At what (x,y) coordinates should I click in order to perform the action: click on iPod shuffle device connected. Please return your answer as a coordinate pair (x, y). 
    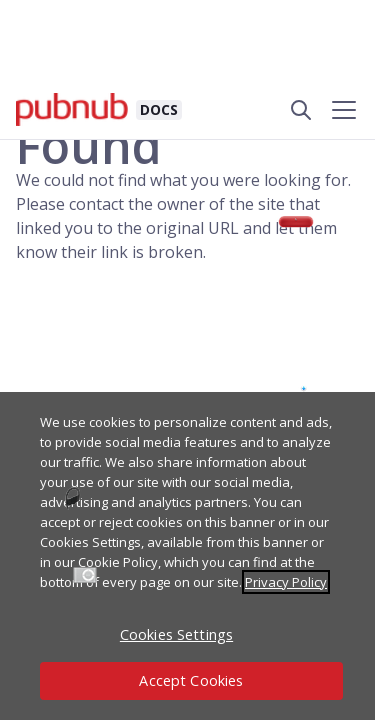
    Looking at the image, I should click on (85, 571).